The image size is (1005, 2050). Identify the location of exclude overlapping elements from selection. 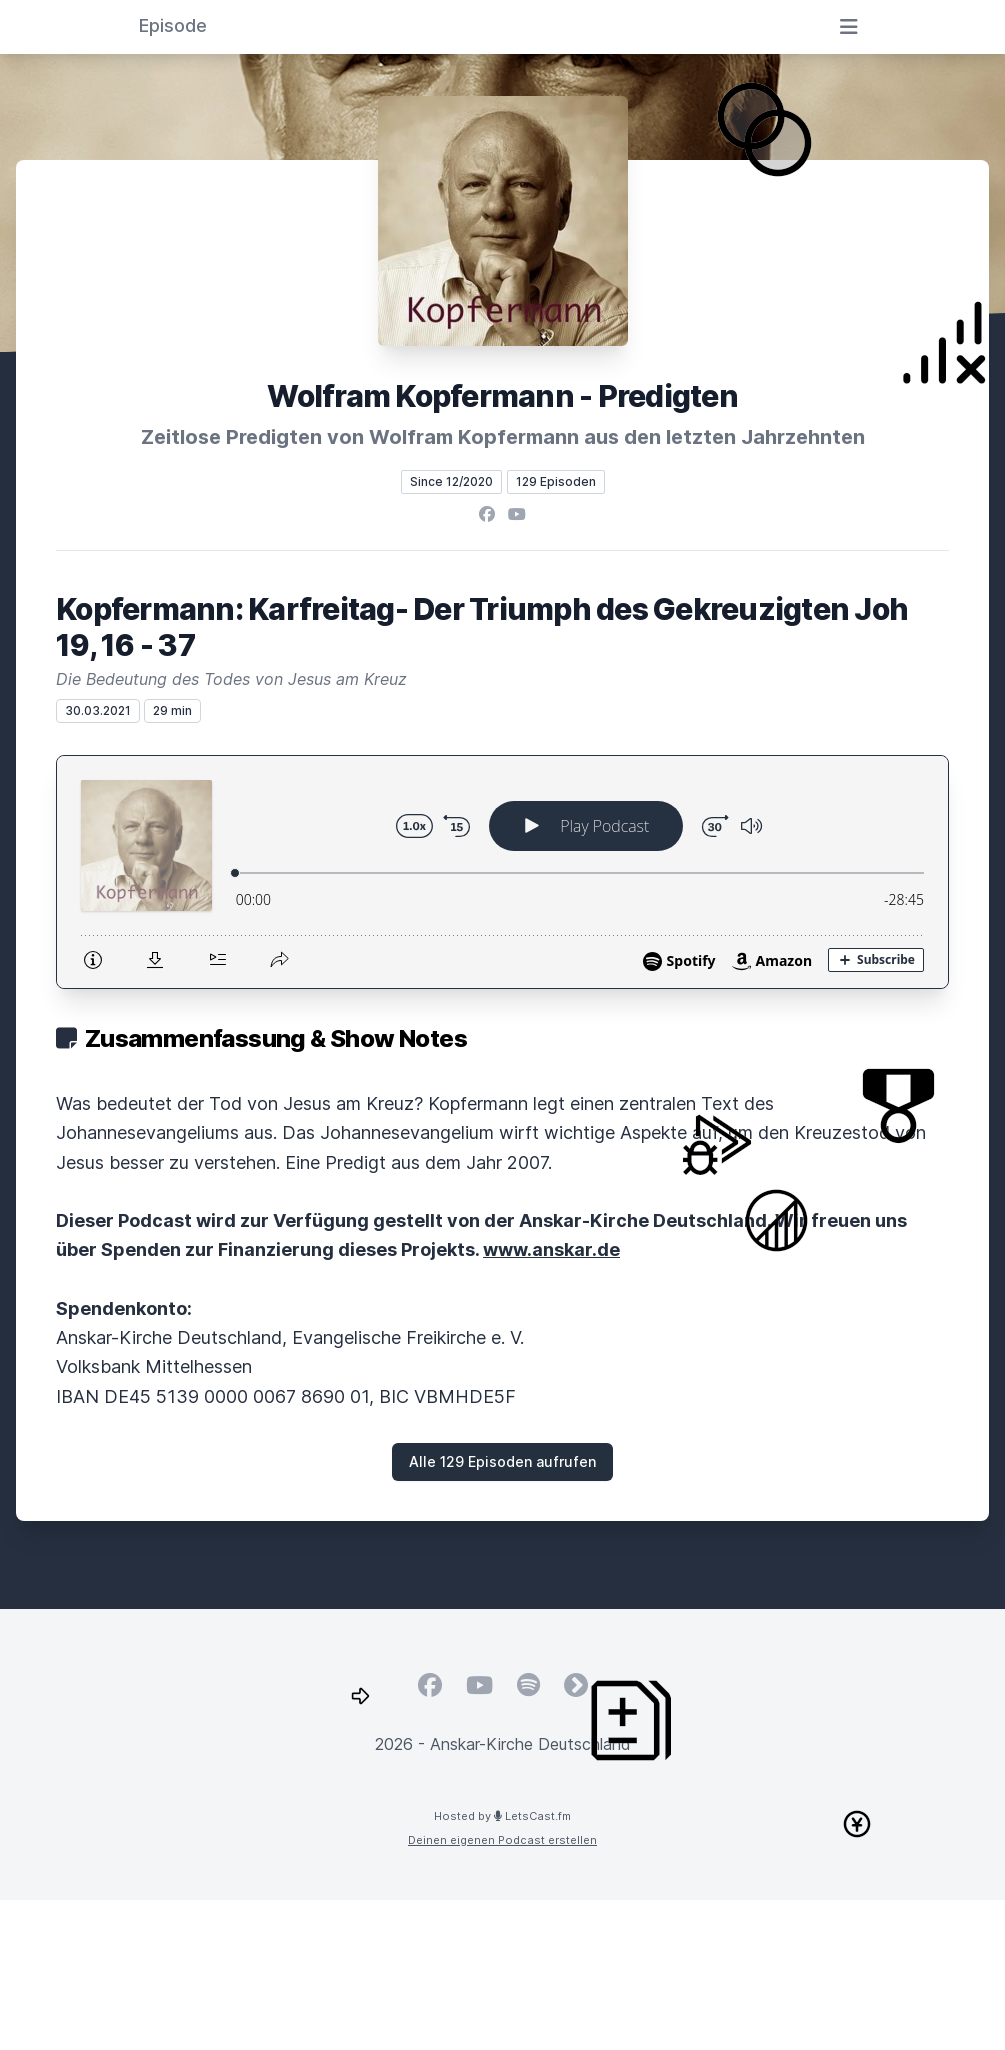
(764, 129).